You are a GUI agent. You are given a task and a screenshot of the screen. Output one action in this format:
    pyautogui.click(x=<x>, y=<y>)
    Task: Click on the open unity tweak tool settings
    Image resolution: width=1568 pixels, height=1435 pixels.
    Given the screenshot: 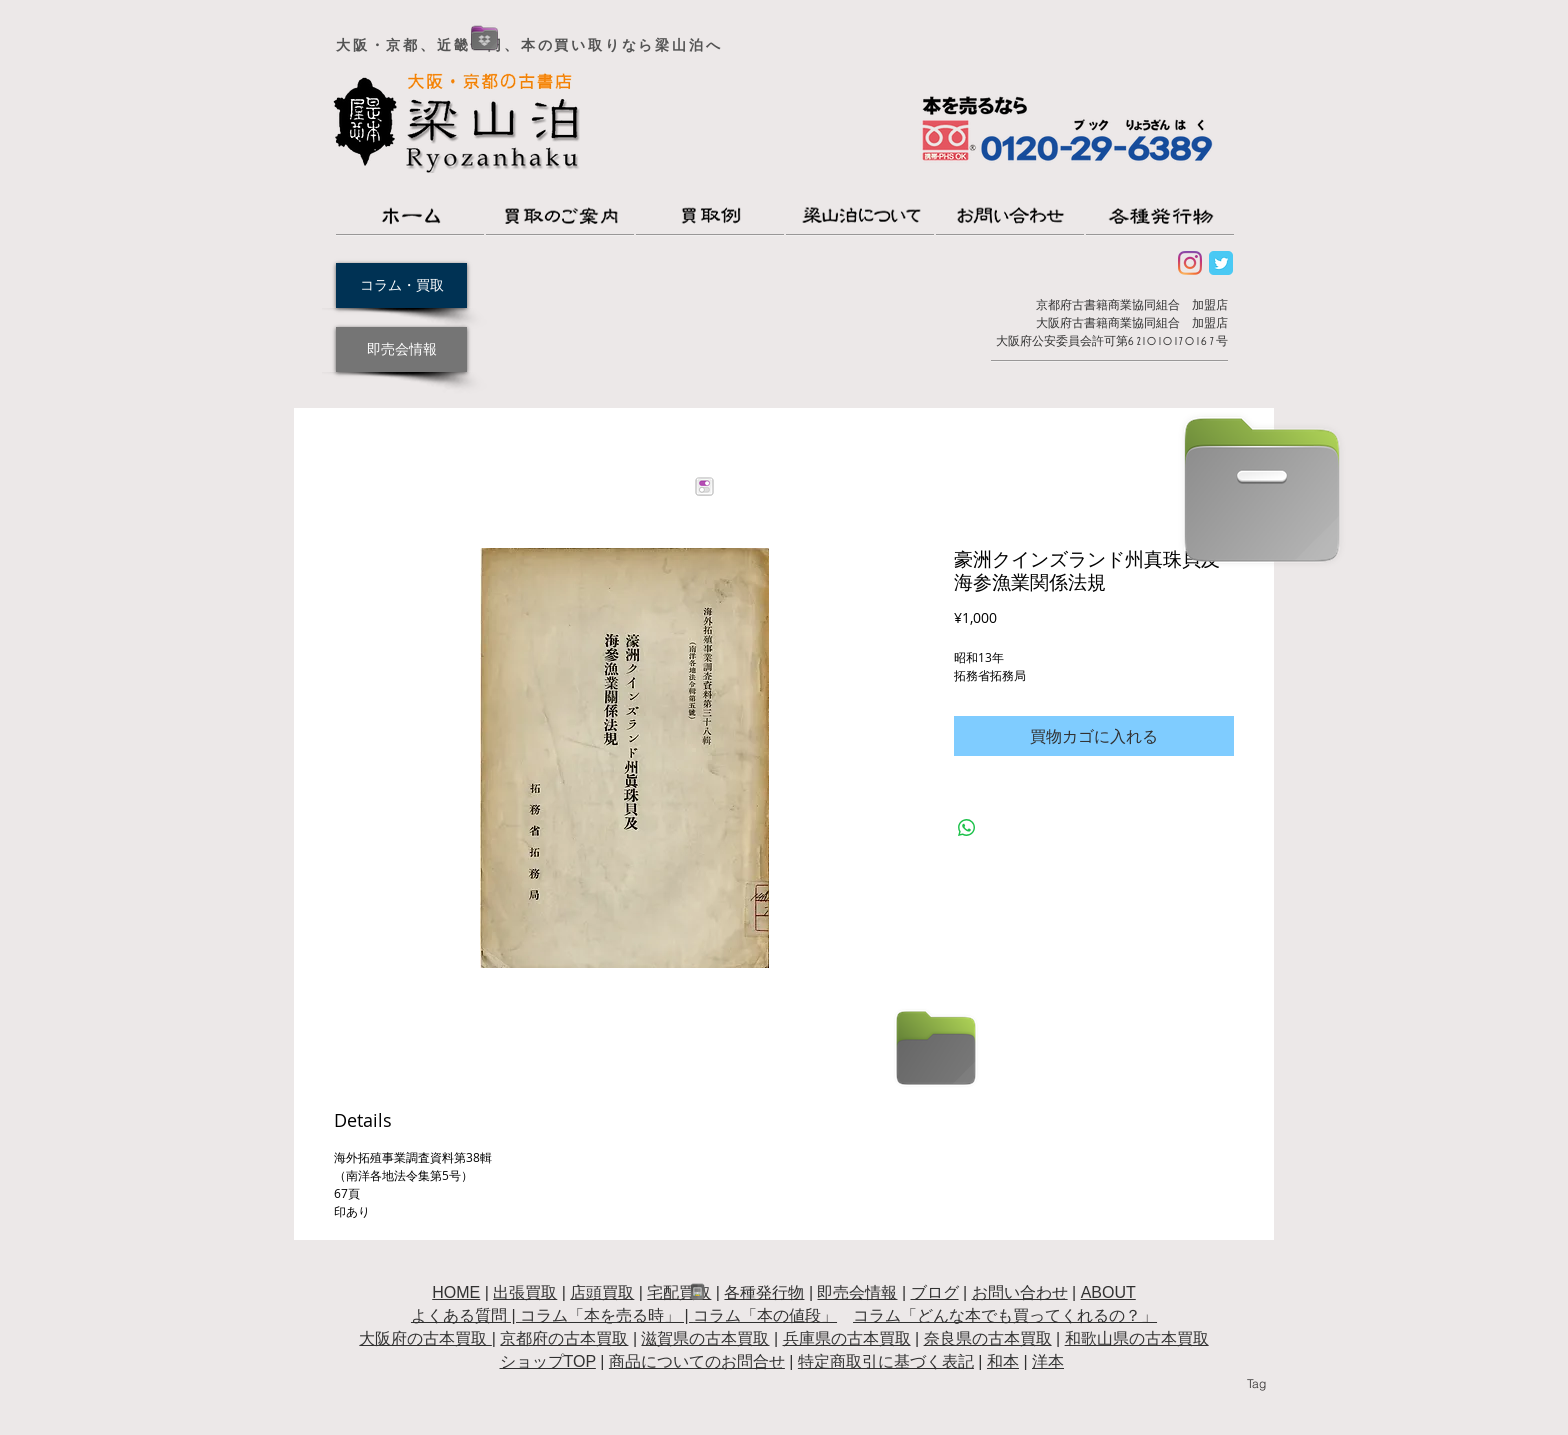 What is the action you would take?
    pyautogui.click(x=704, y=486)
    